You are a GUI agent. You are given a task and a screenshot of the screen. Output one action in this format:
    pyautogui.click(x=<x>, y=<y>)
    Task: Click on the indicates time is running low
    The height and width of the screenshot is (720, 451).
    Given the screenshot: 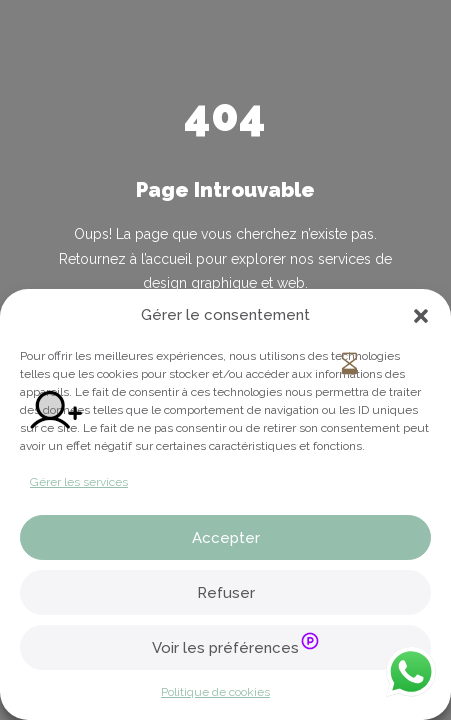 What is the action you would take?
    pyautogui.click(x=349, y=363)
    